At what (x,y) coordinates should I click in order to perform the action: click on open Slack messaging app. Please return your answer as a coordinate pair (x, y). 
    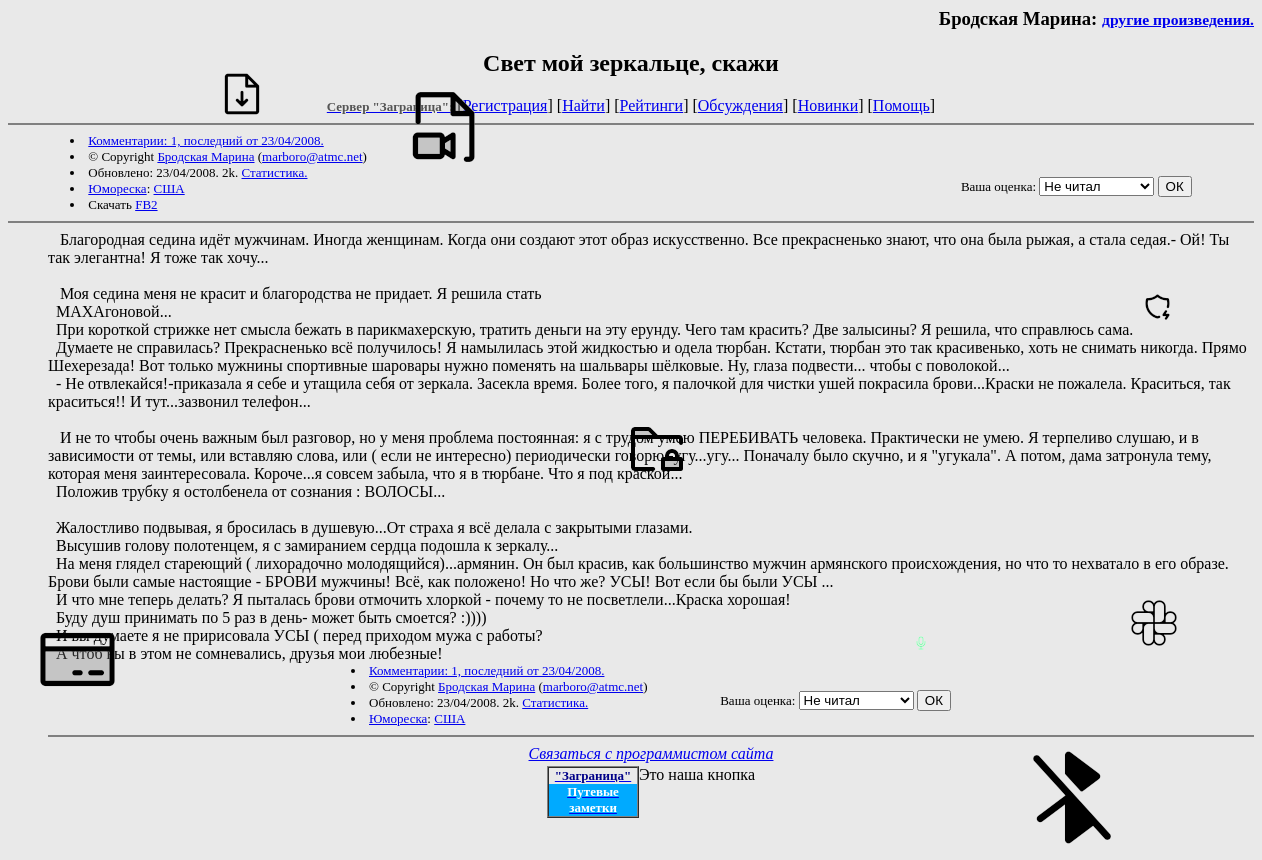
    Looking at the image, I should click on (1154, 623).